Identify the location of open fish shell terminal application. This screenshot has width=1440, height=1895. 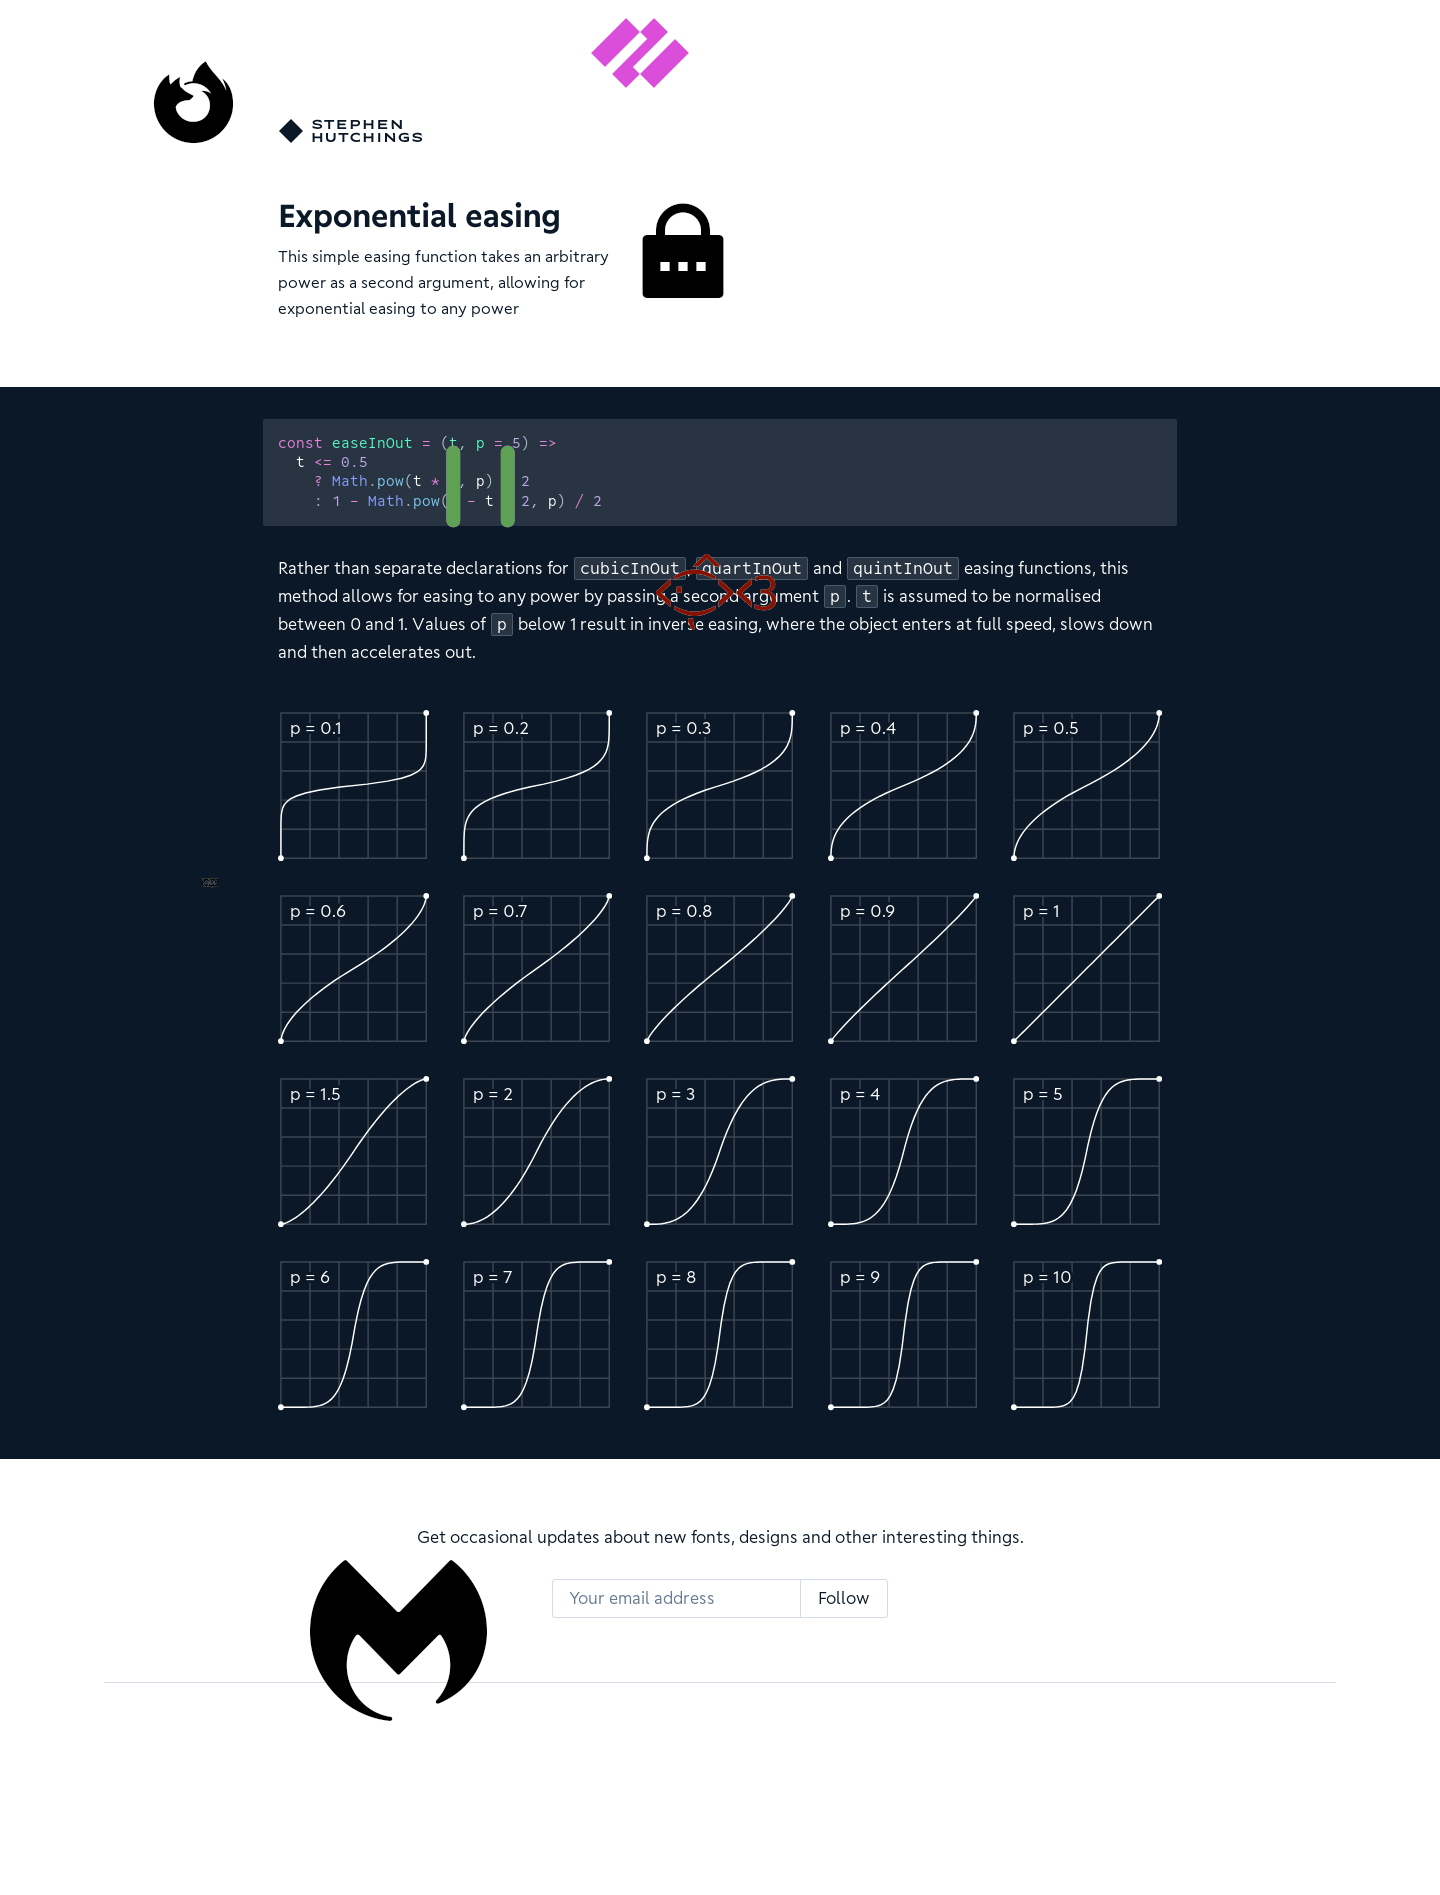
(716, 592).